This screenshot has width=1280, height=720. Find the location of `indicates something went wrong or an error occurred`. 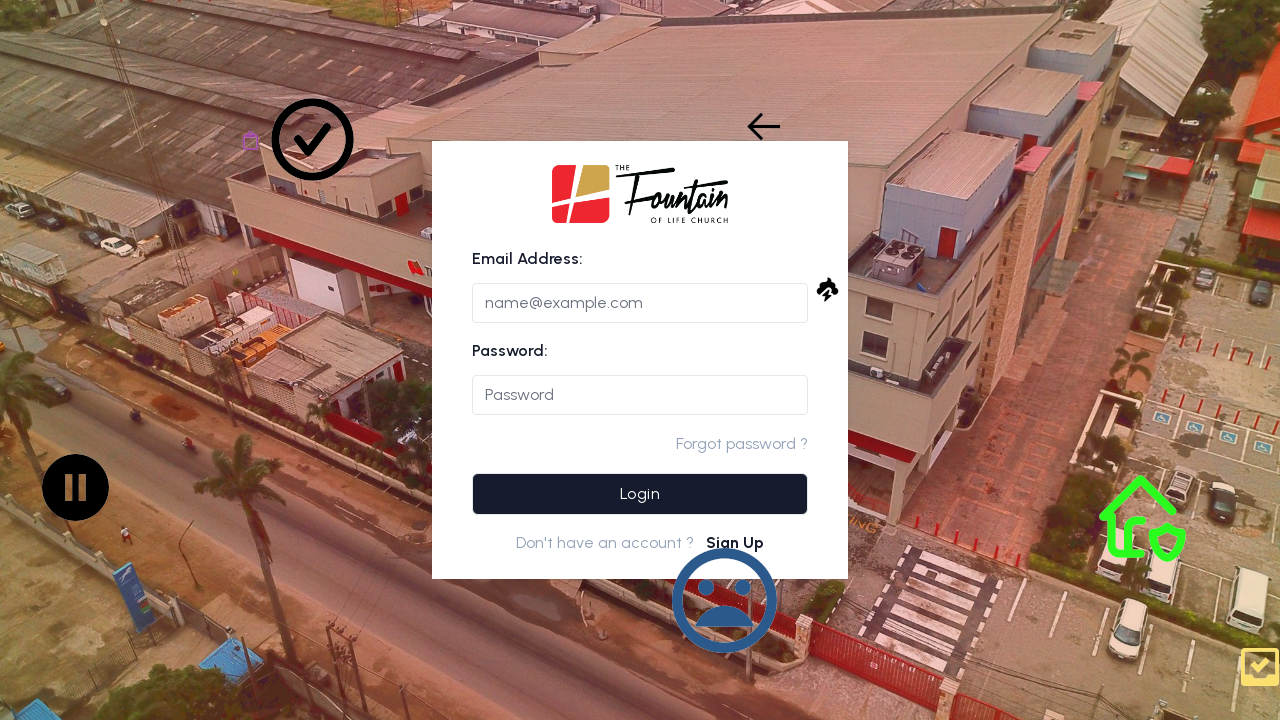

indicates something went wrong or an error occurred is located at coordinates (827, 289).